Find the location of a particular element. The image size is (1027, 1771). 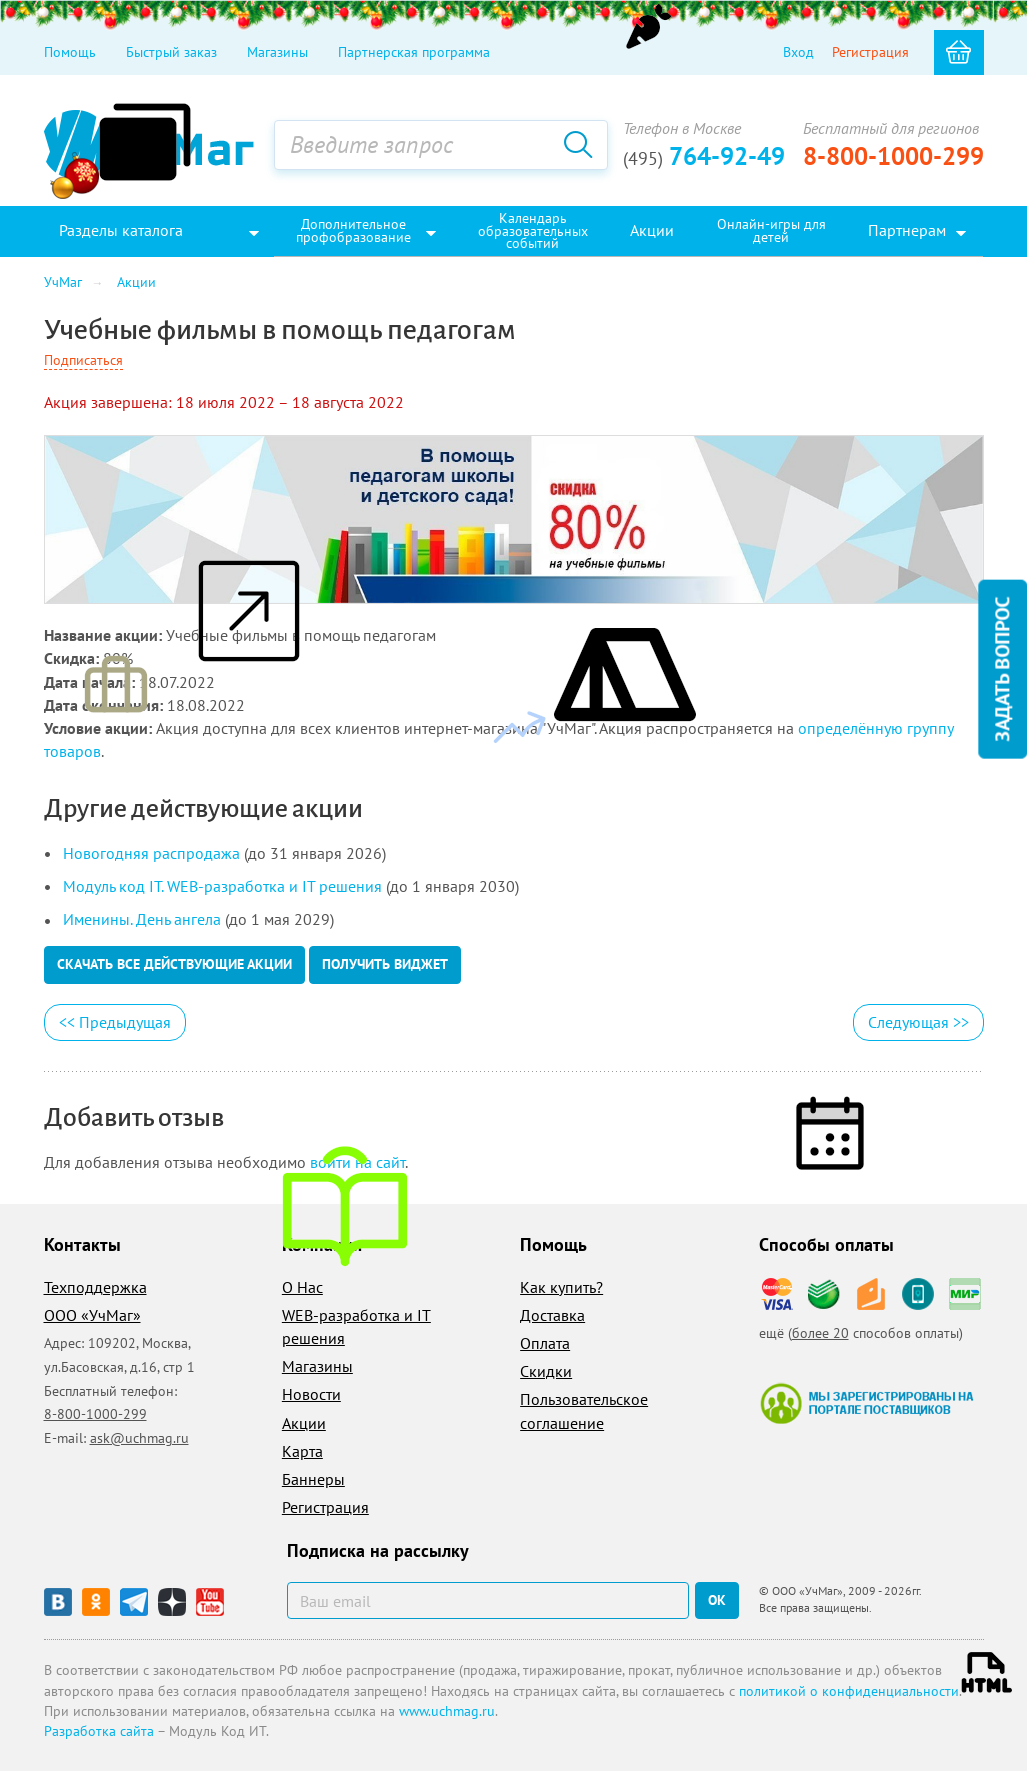

view calendar or scheduled events is located at coordinates (830, 1136).